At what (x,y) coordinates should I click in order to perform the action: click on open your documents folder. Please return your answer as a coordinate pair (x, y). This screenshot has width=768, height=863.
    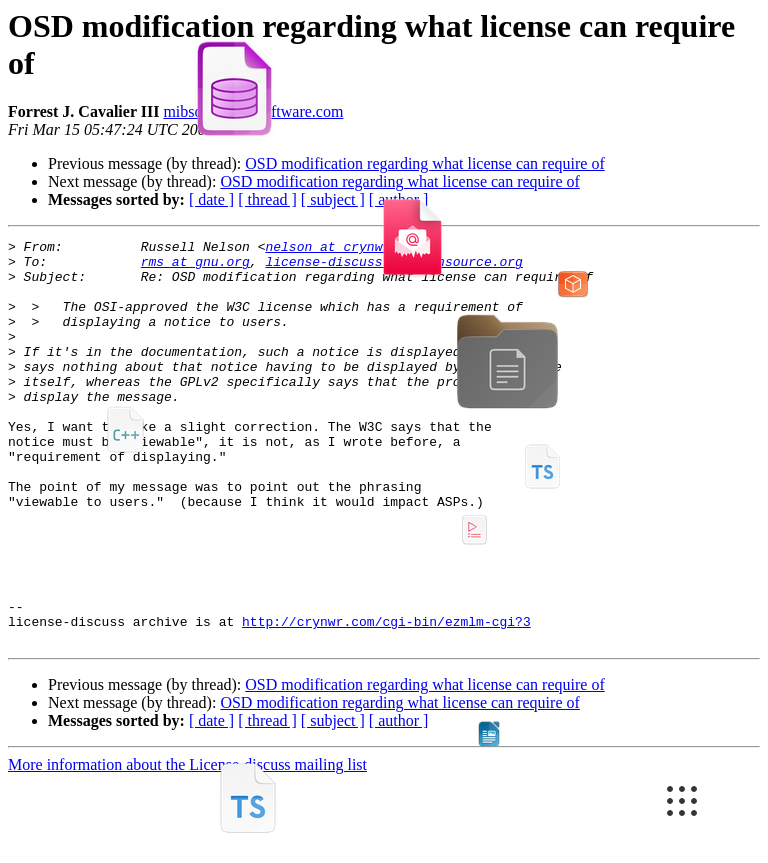
    Looking at the image, I should click on (507, 361).